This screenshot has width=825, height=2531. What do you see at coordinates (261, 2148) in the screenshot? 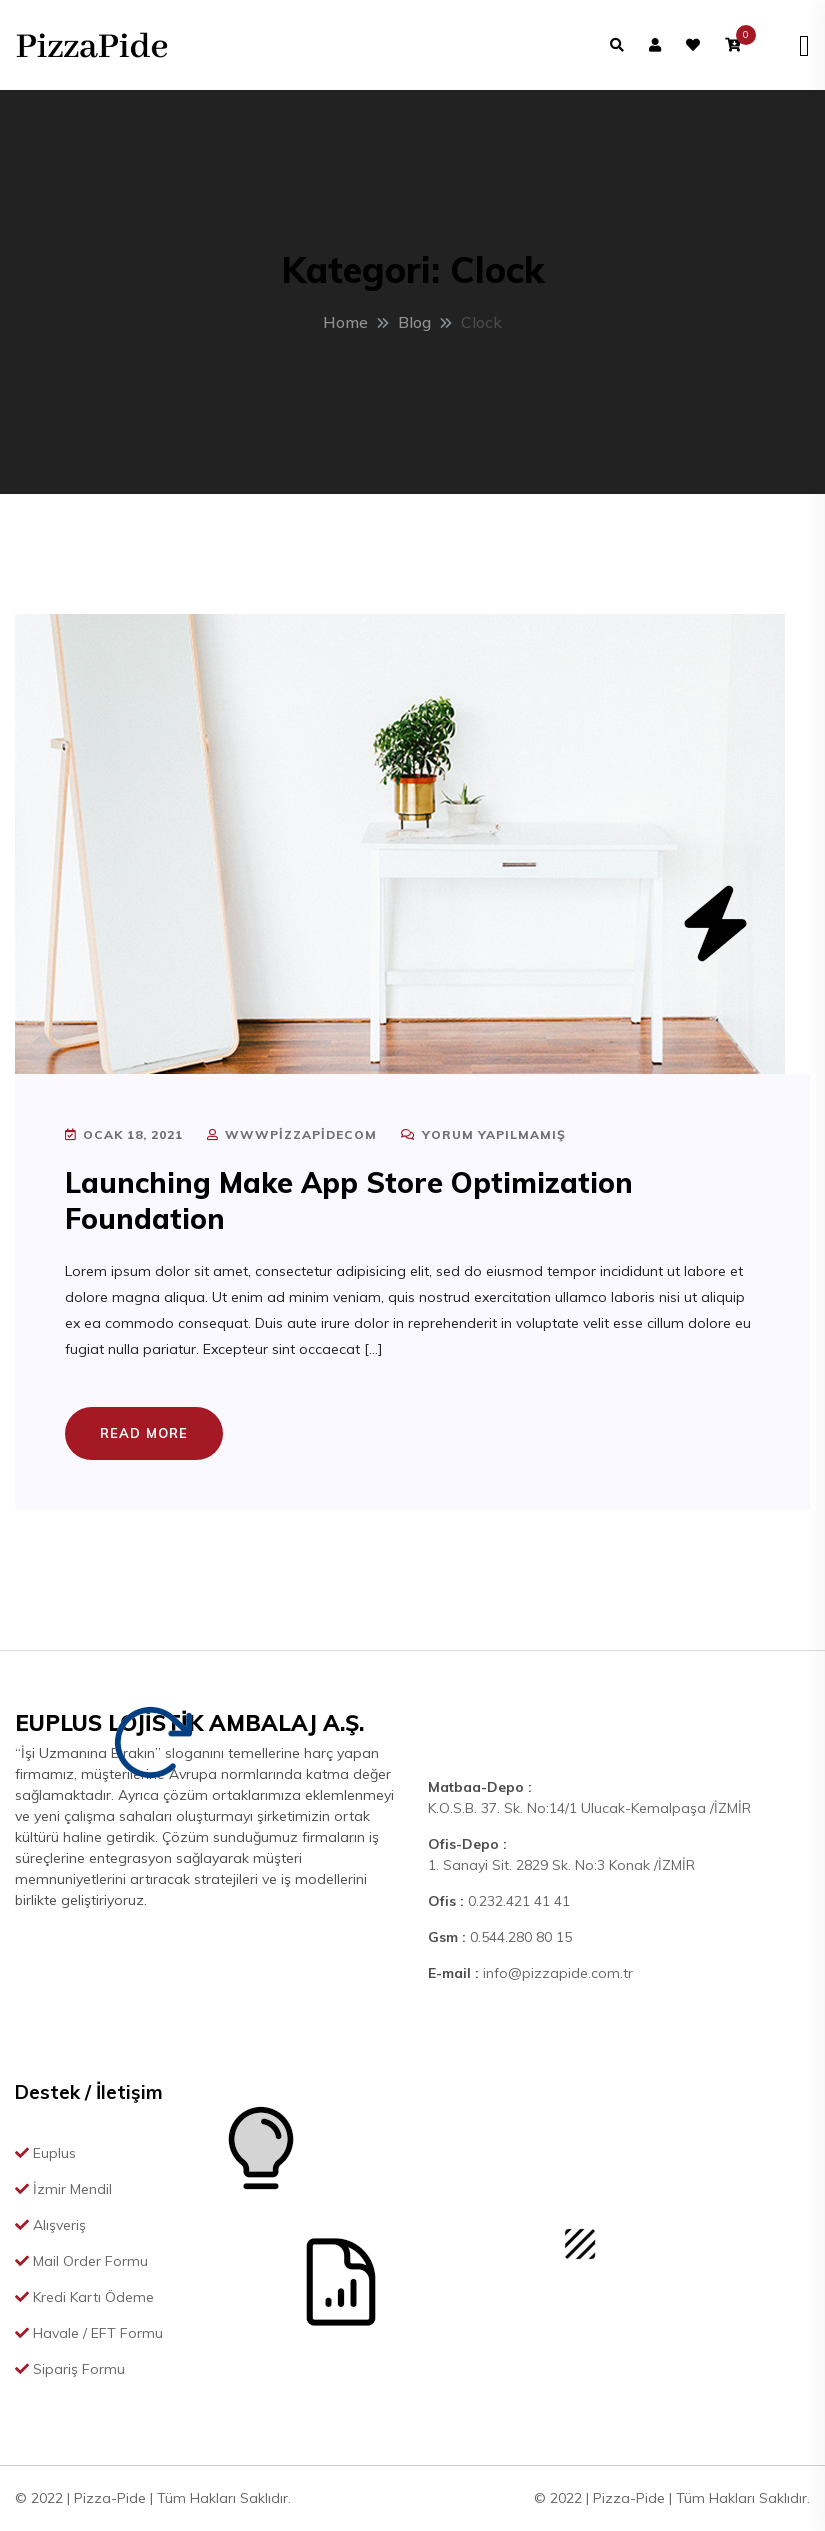
I see `access tips or helpful suggestions` at bounding box center [261, 2148].